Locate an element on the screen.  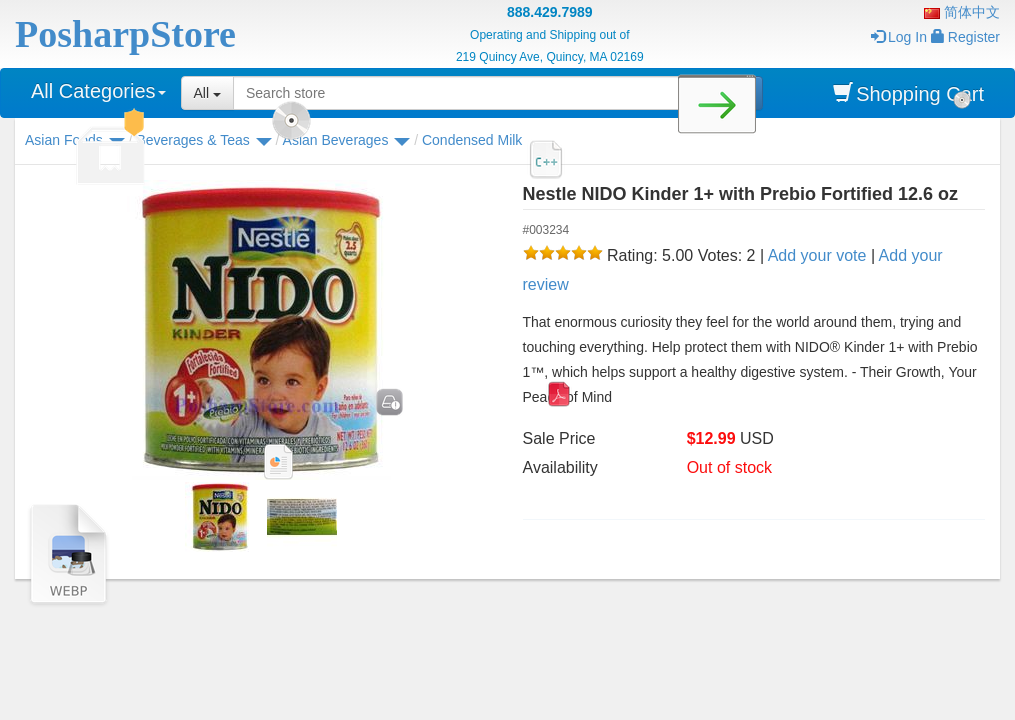
open a compressed PDF file is located at coordinates (559, 394).